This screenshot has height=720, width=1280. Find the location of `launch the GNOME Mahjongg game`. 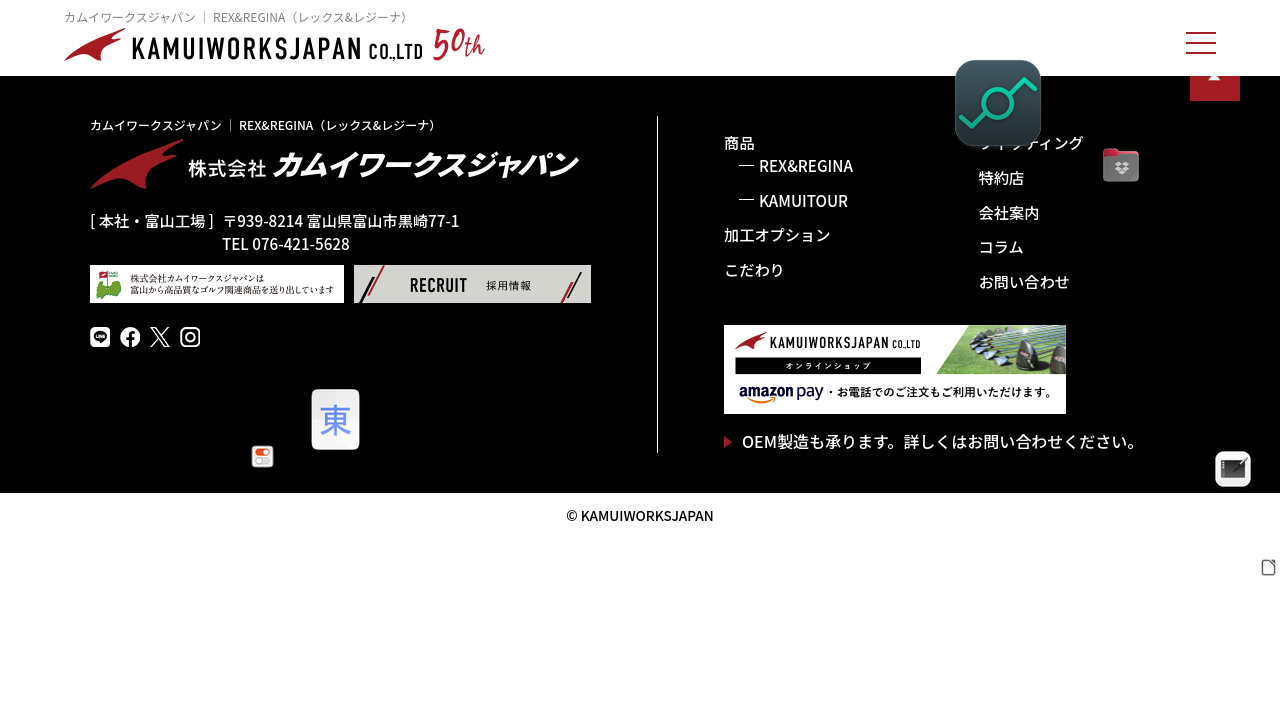

launch the GNOME Mahjongg game is located at coordinates (335, 419).